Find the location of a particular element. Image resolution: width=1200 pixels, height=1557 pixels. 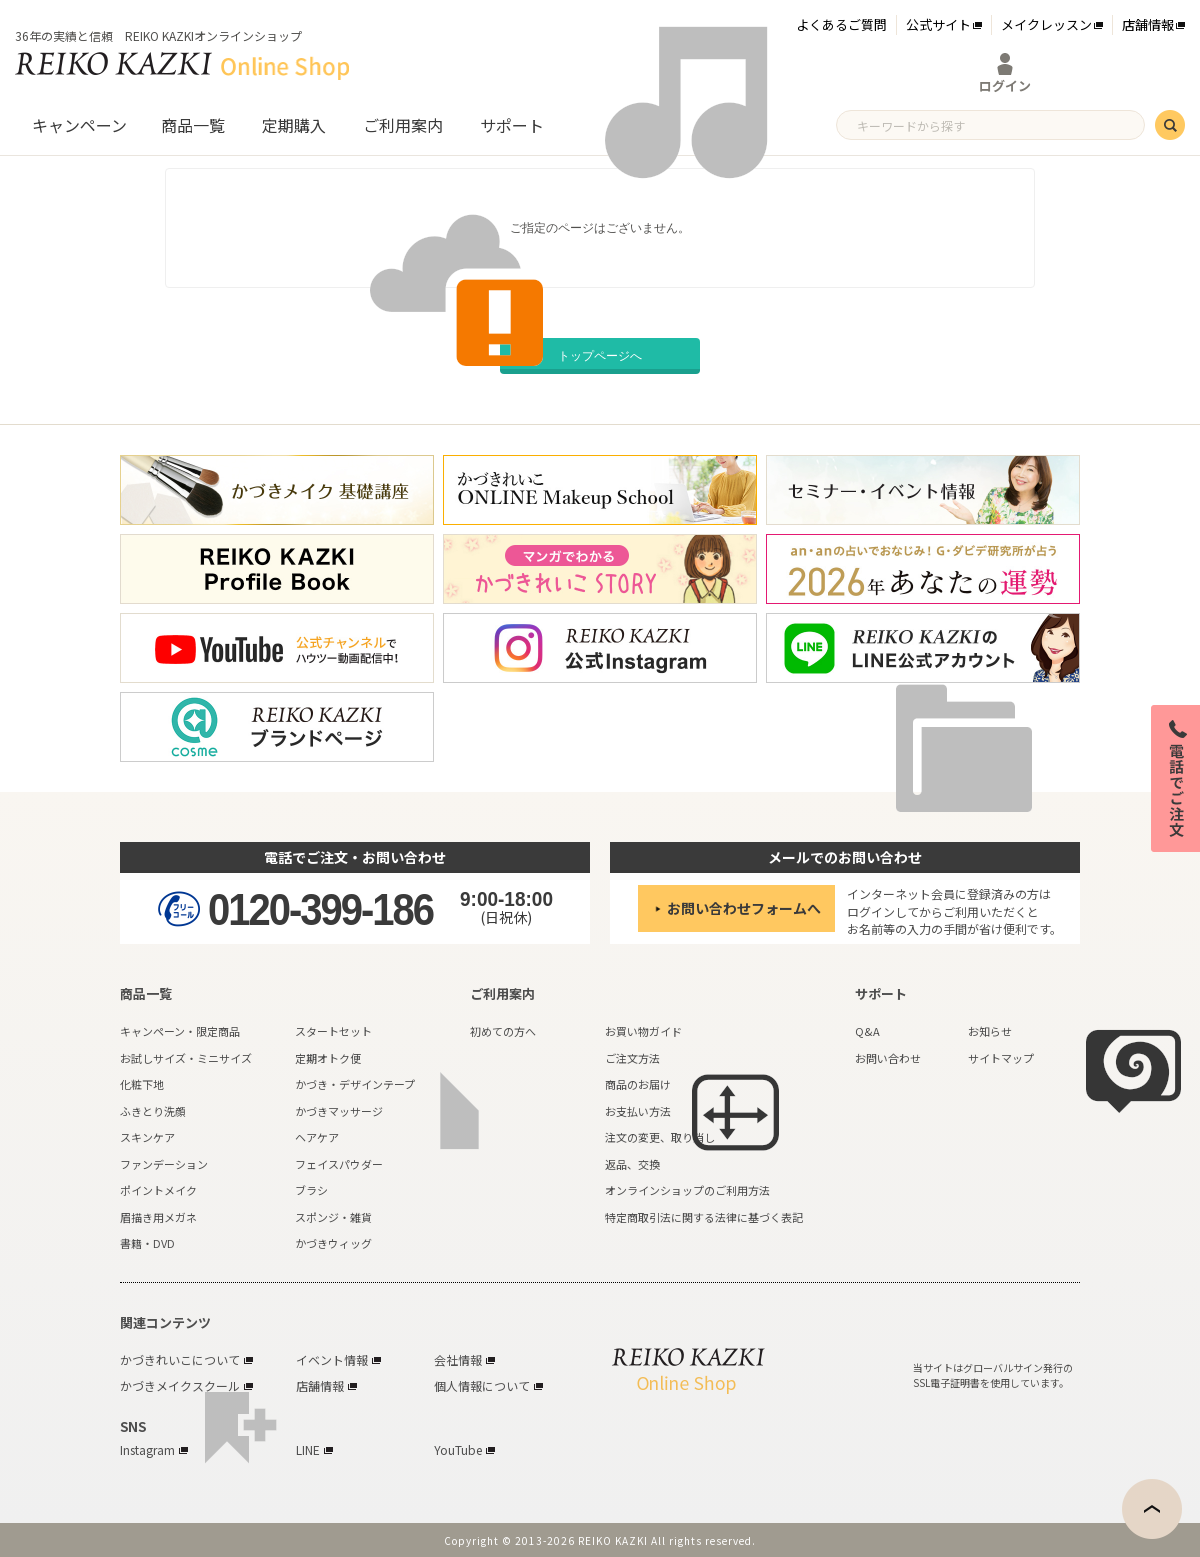

access desktop folder is located at coordinates (964, 744).